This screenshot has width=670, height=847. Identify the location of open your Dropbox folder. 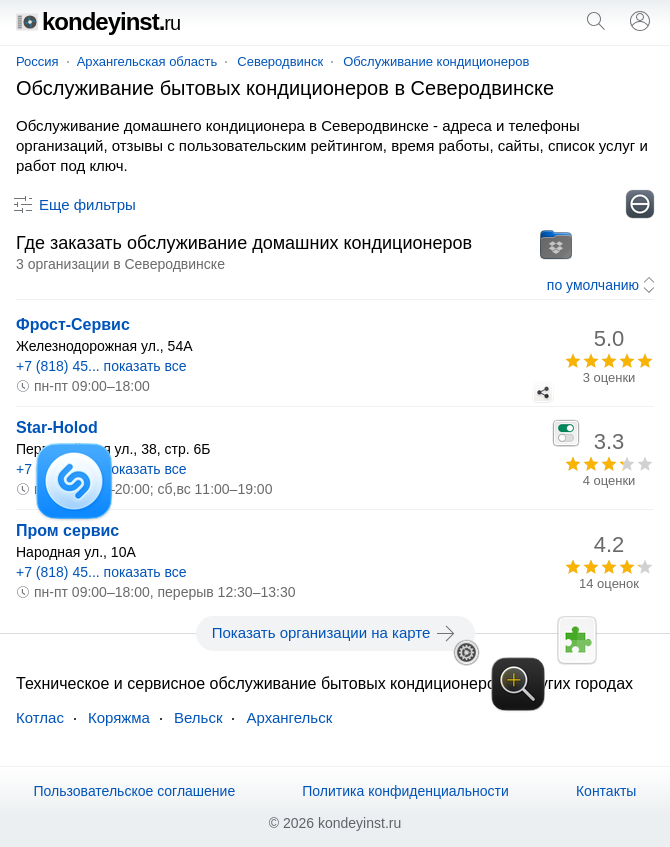
(556, 244).